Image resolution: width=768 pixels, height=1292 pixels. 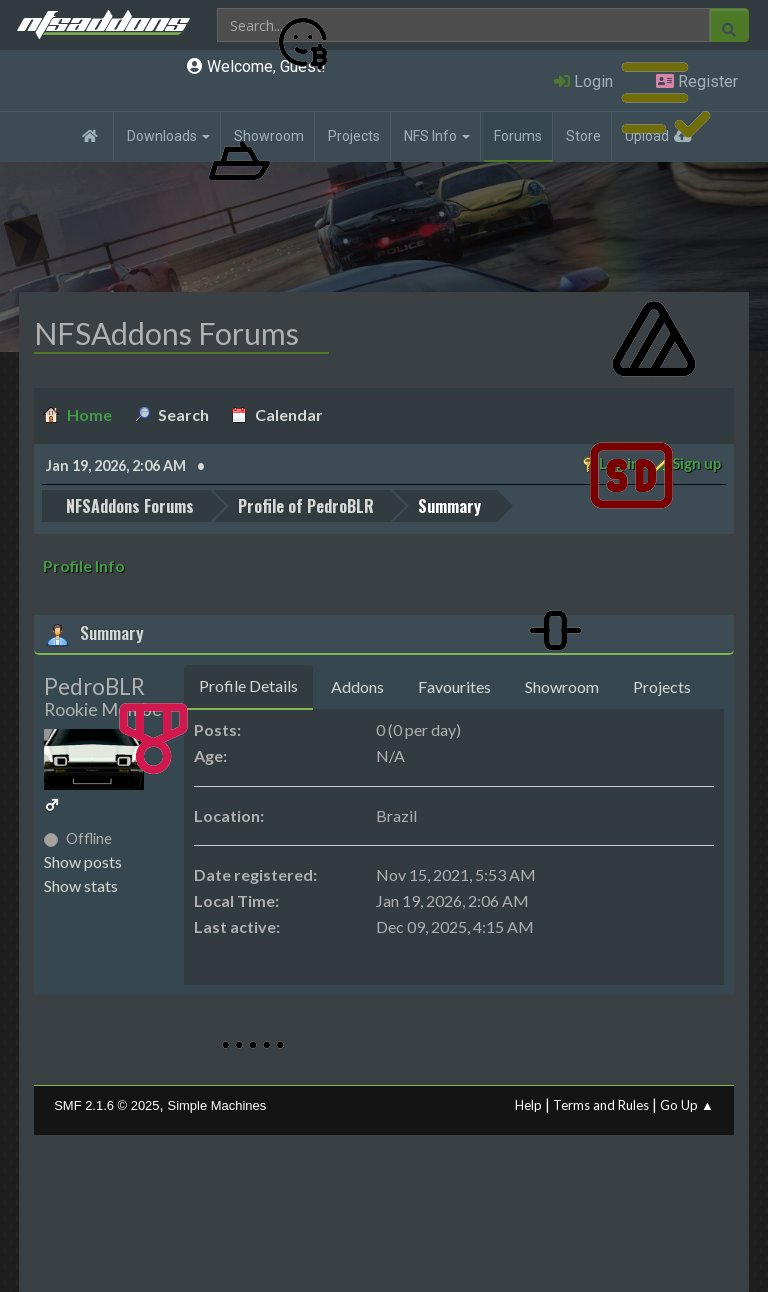 What do you see at coordinates (654, 343) in the screenshot?
I see `do not use chlorine bleach care instruction` at bounding box center [654, 343].